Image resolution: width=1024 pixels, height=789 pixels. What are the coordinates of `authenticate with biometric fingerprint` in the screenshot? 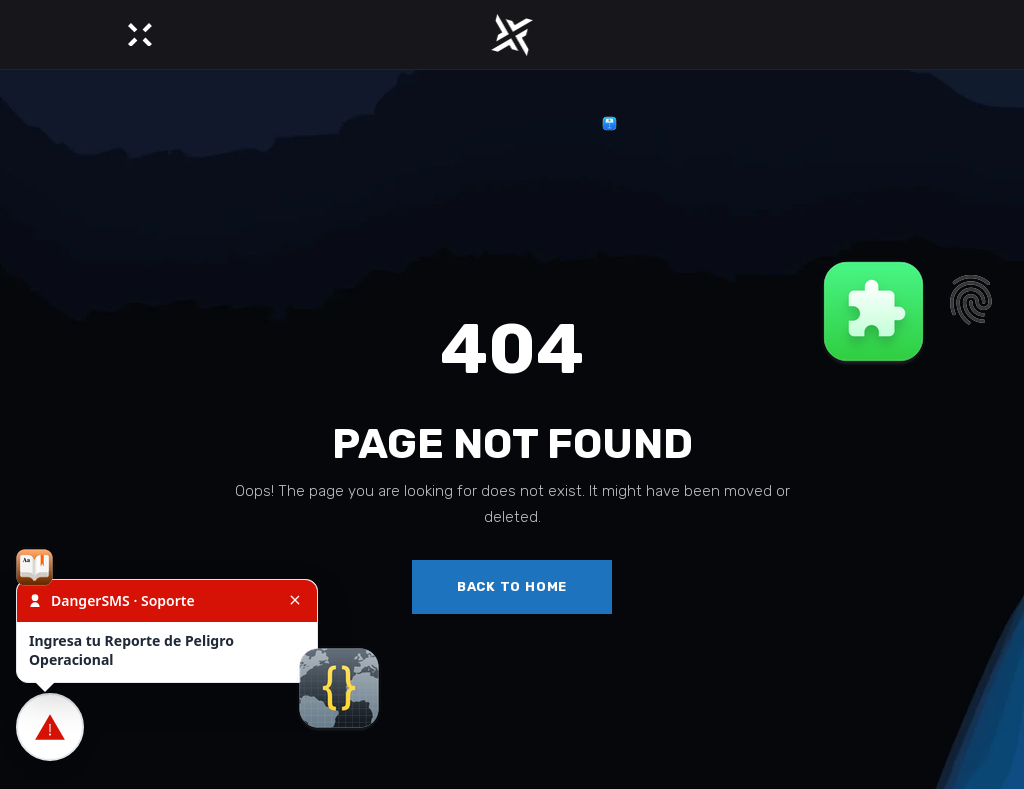 It's located at (972, 300).